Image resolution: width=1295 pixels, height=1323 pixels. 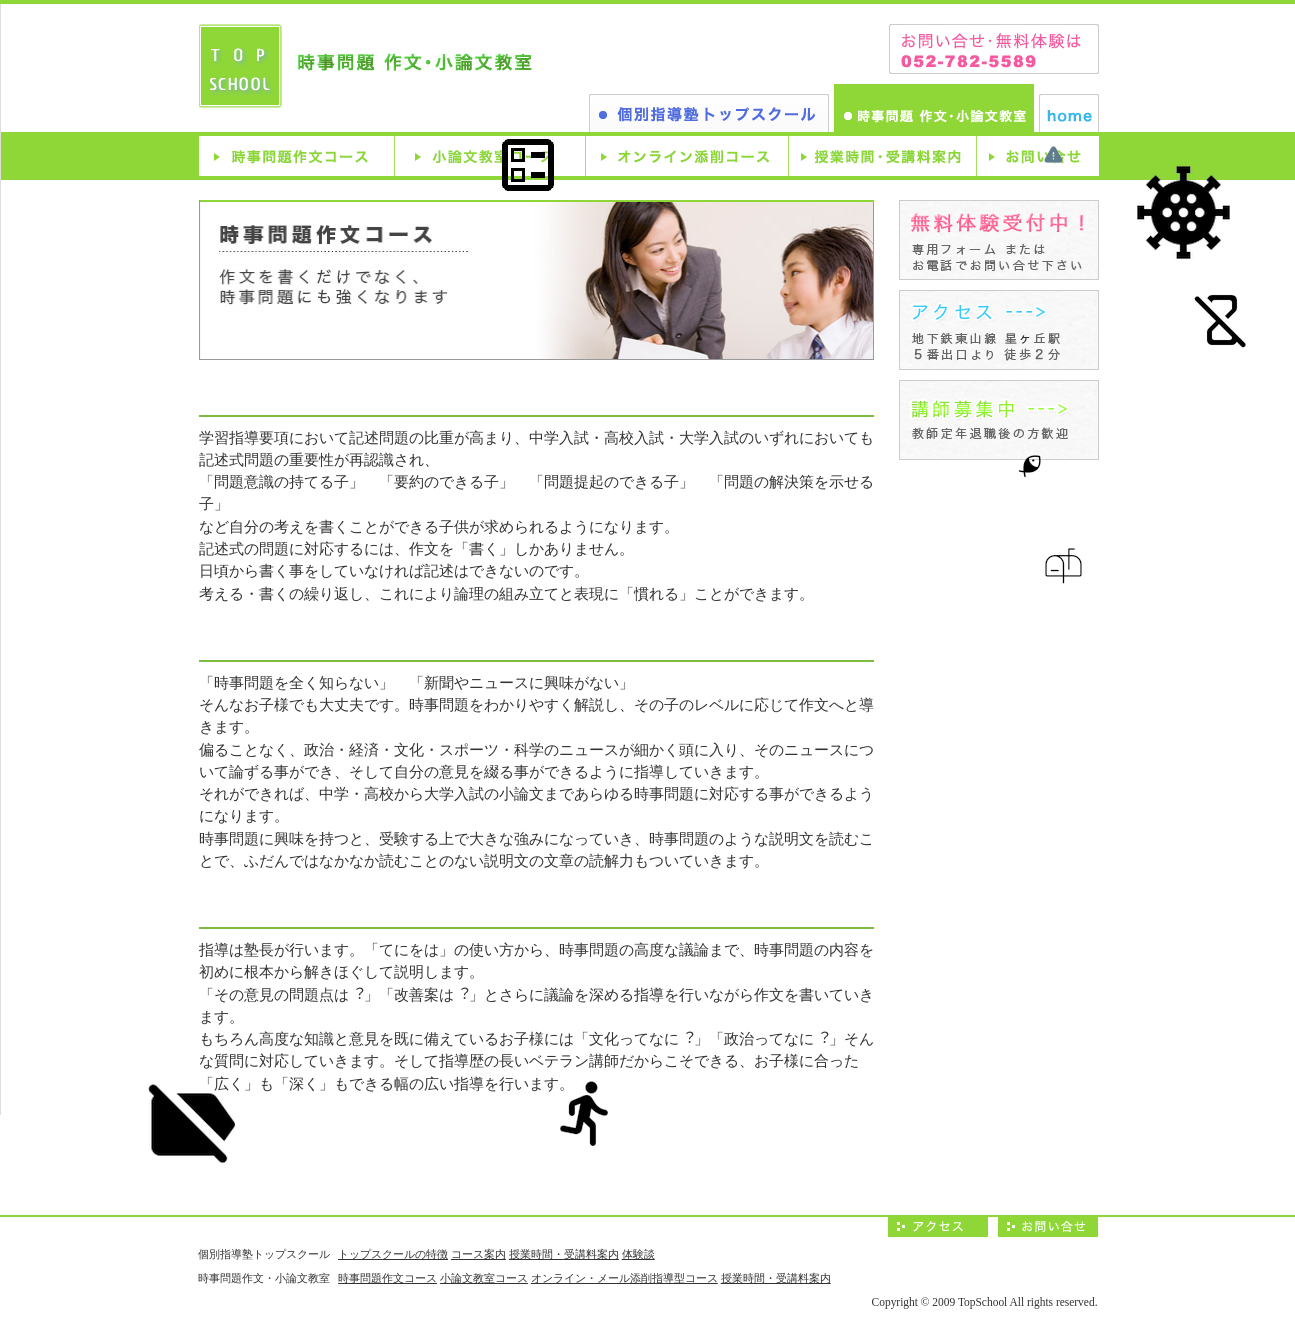 I want to click on access walking or running directions, so click(x=587, y=1113).